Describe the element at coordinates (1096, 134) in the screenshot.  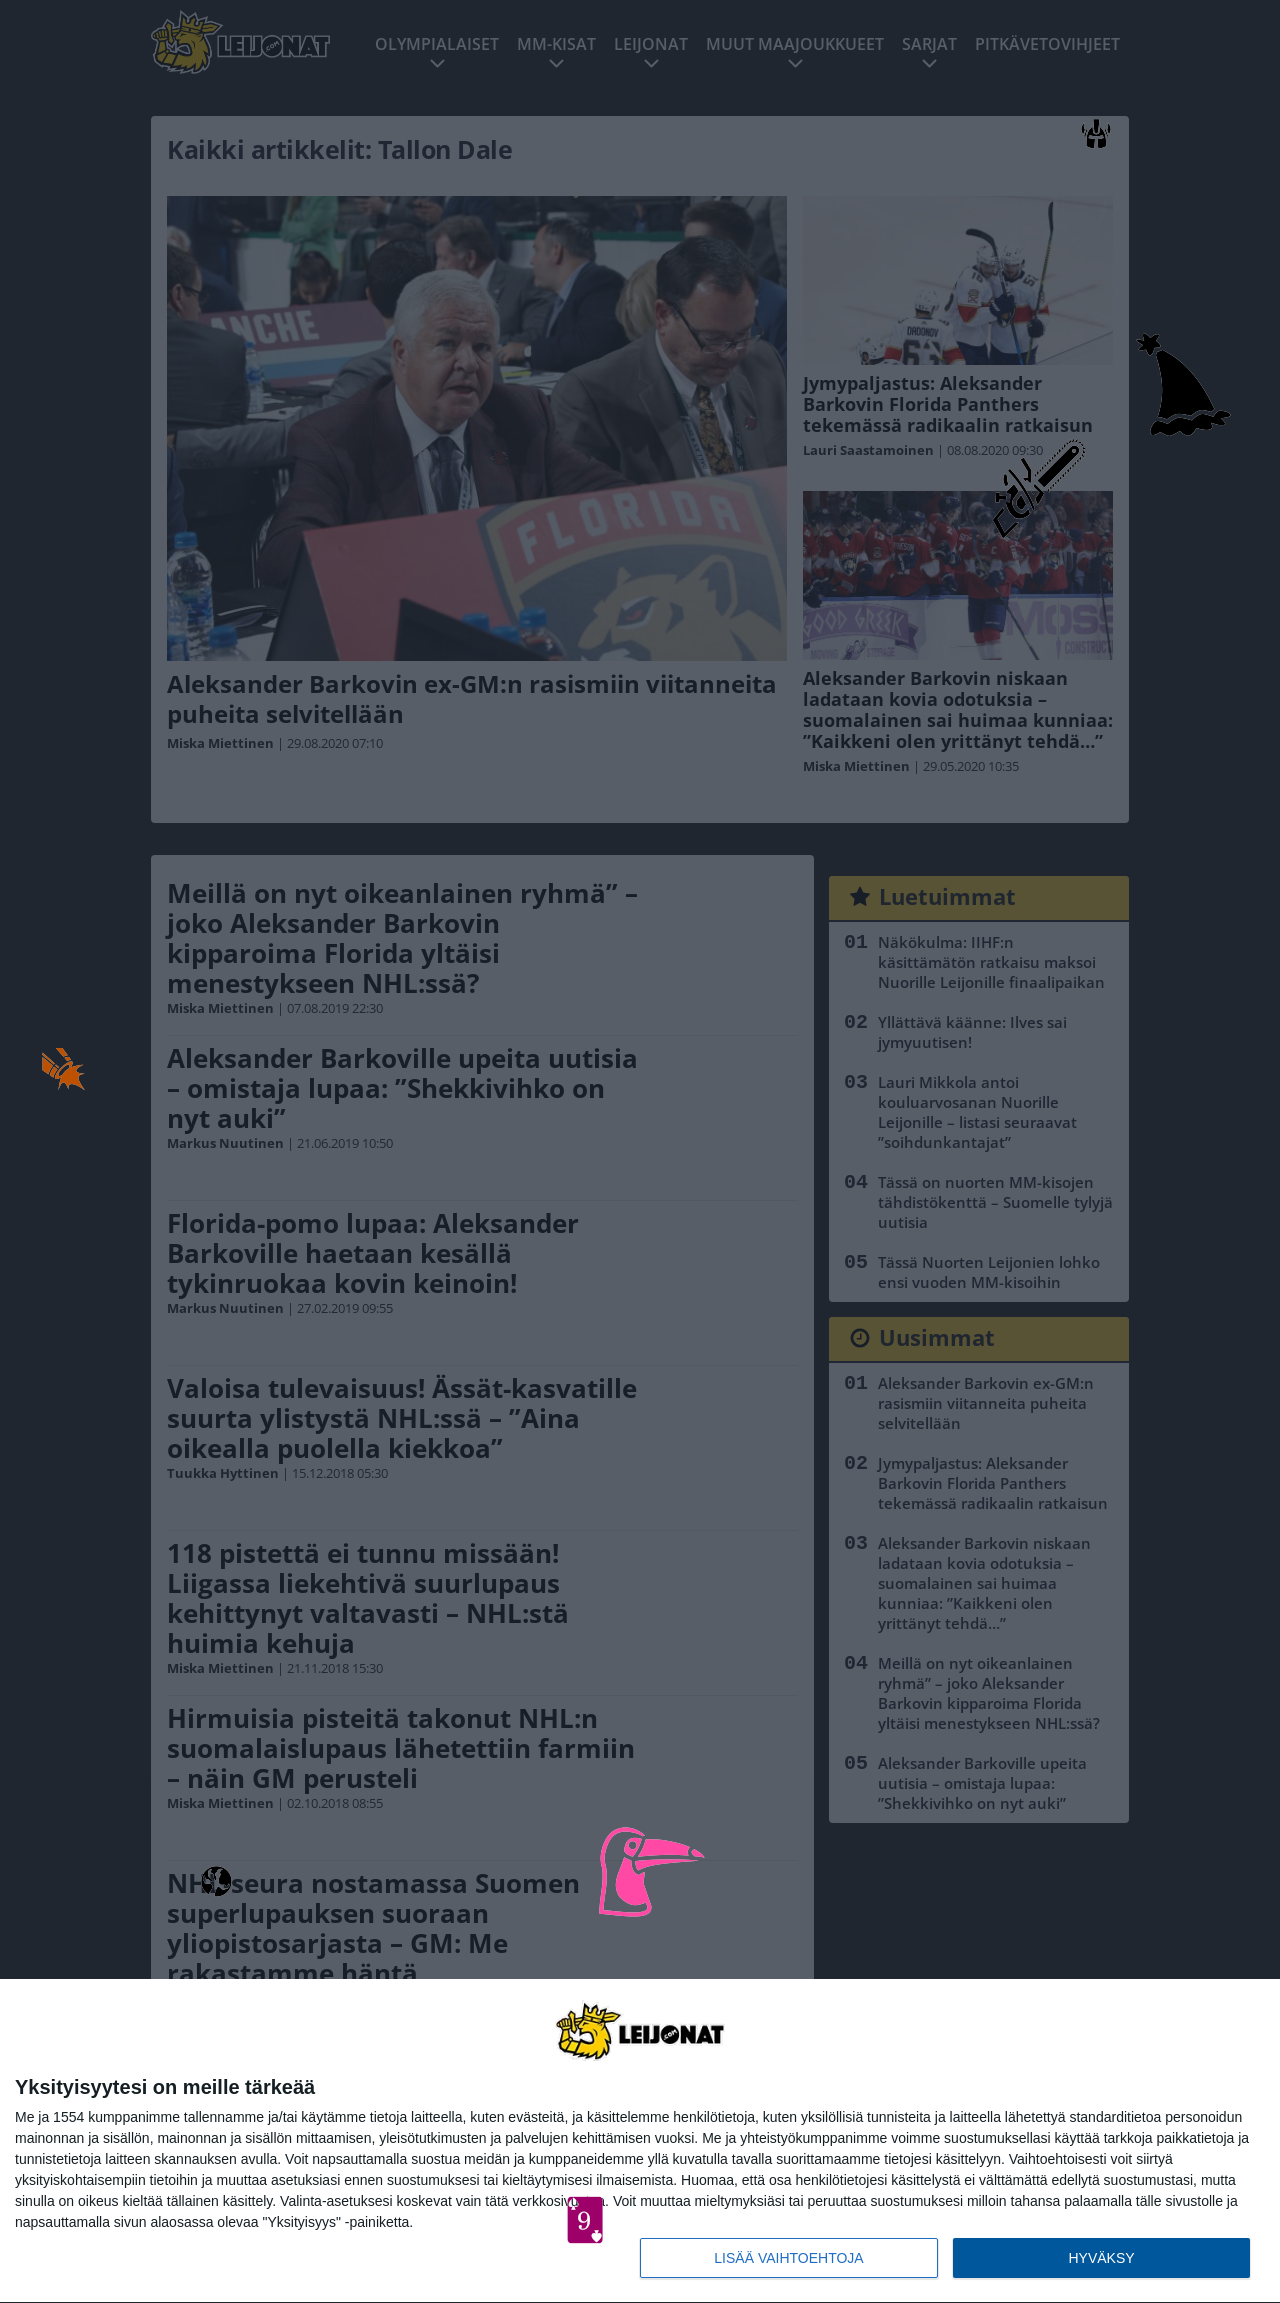
I see `equip heavy armor or helmet` at that location.